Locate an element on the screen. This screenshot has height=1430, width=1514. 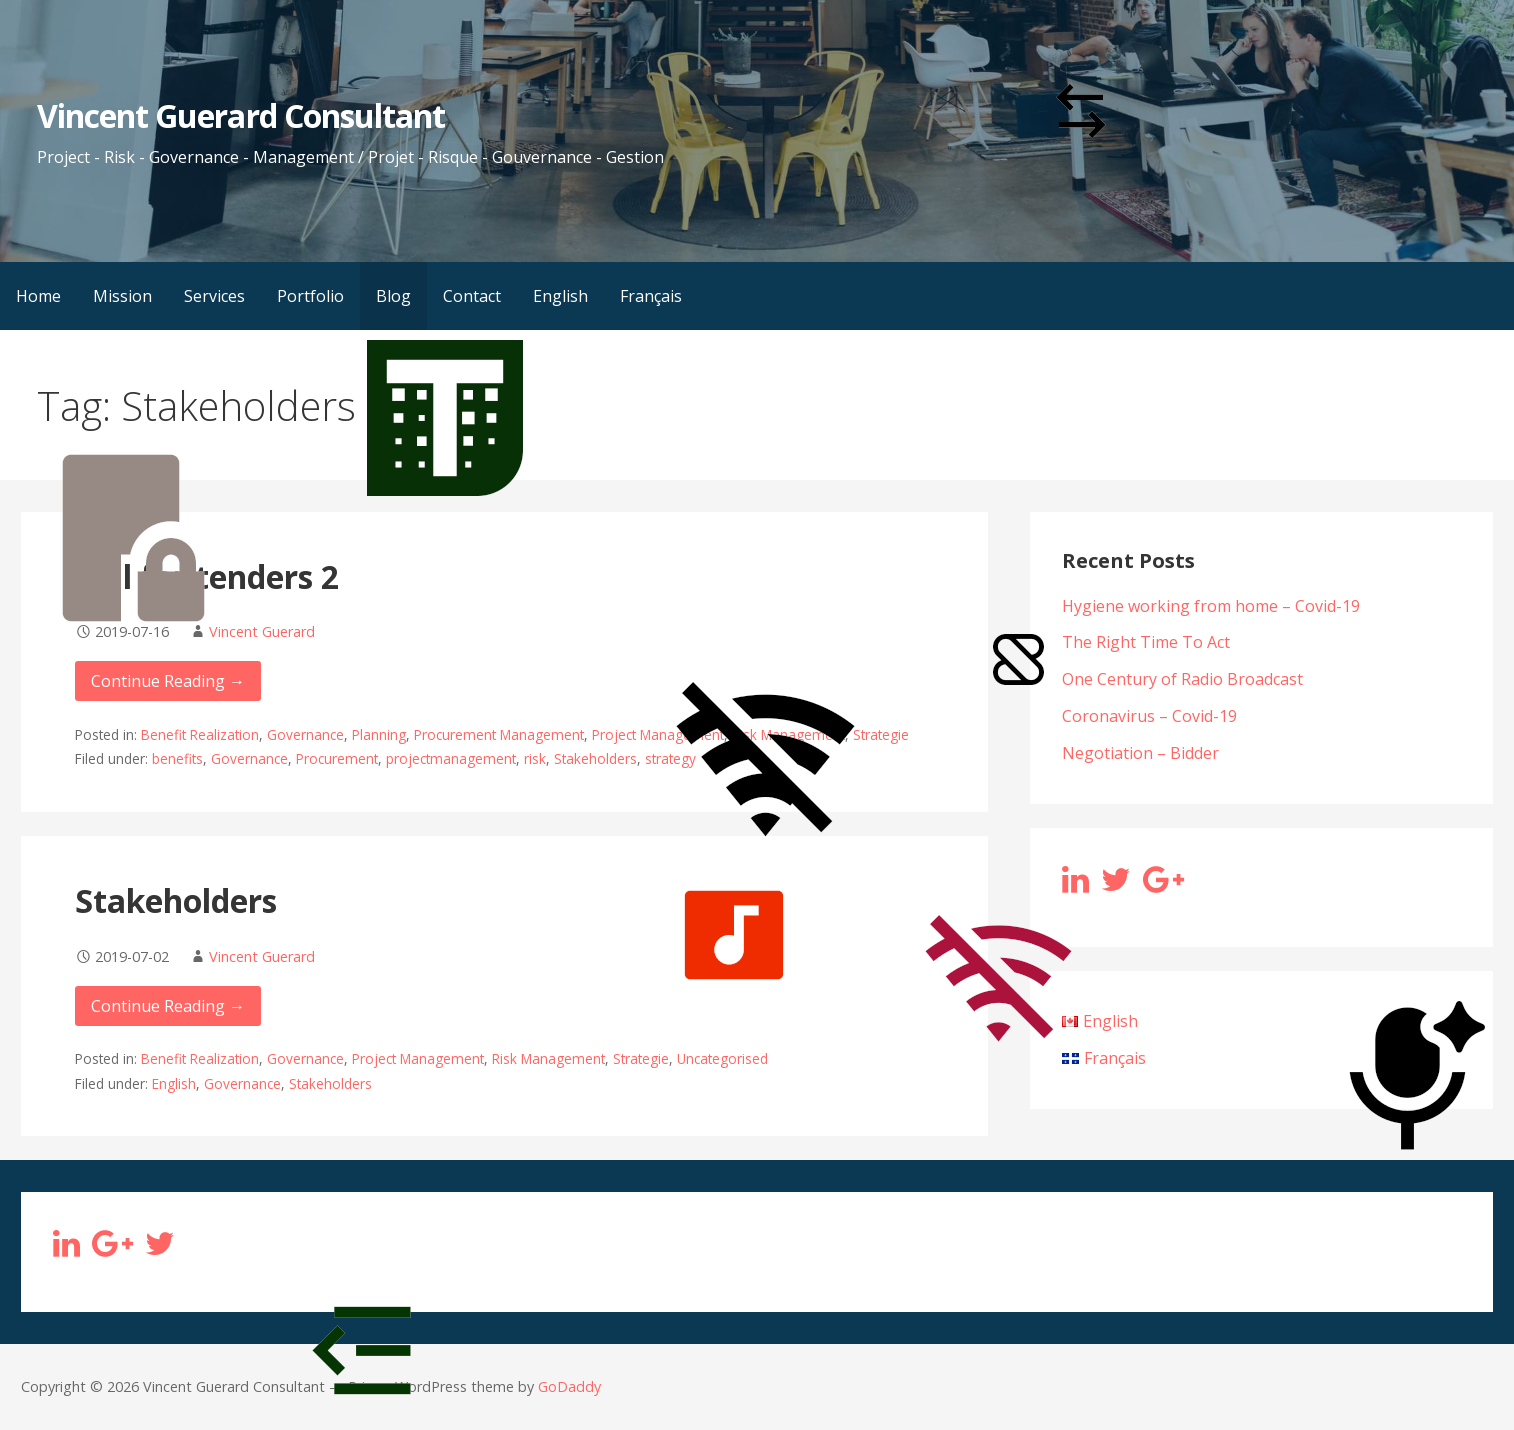
activate AI voice assistant is located at coordinates (1407, 1078).